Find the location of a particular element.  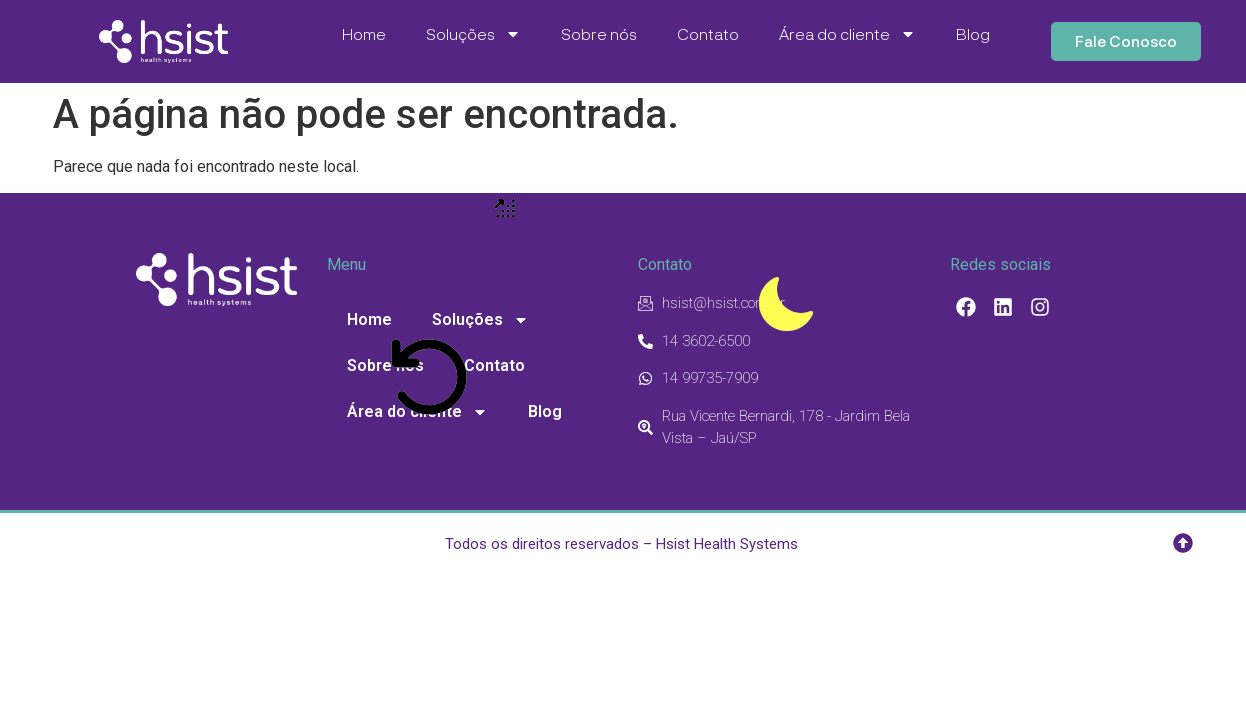

export or share data is located at coordinates (505, 208).